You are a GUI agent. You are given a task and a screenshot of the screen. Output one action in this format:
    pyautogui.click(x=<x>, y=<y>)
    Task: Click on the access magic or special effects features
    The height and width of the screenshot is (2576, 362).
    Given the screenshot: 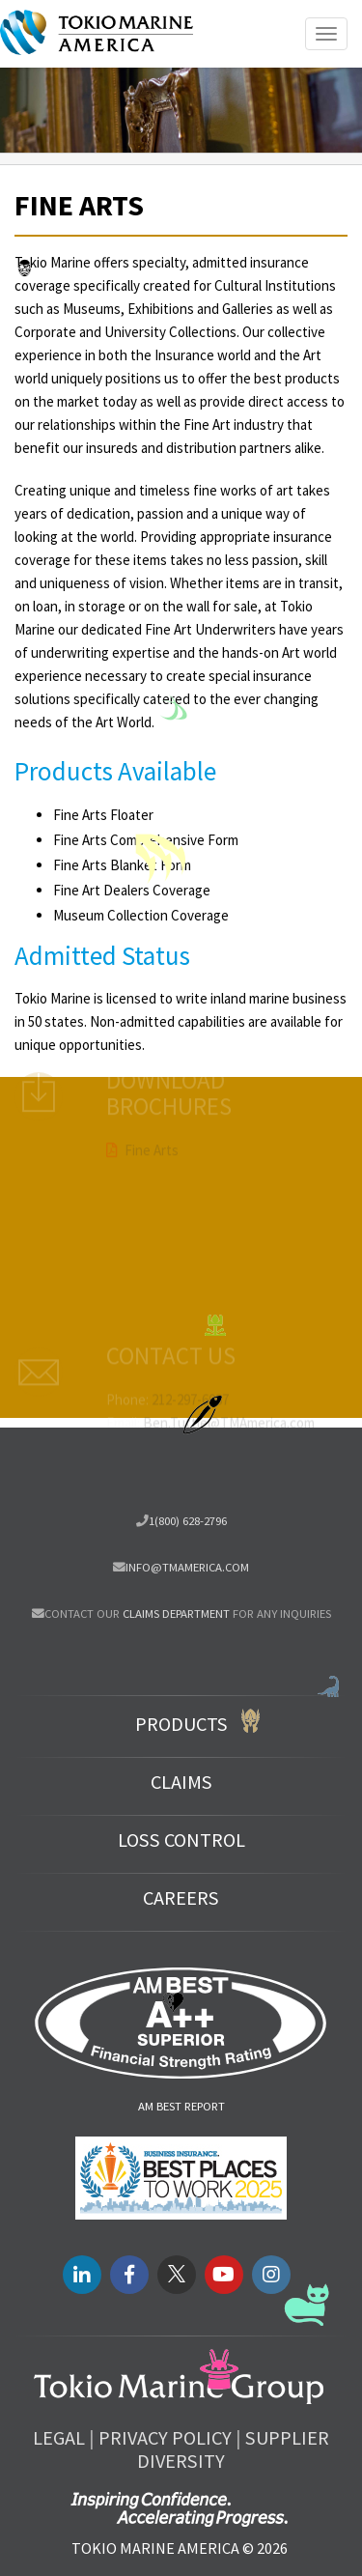 What is the action you would take?
    pyautogui.click(x=219, y=2369)
    